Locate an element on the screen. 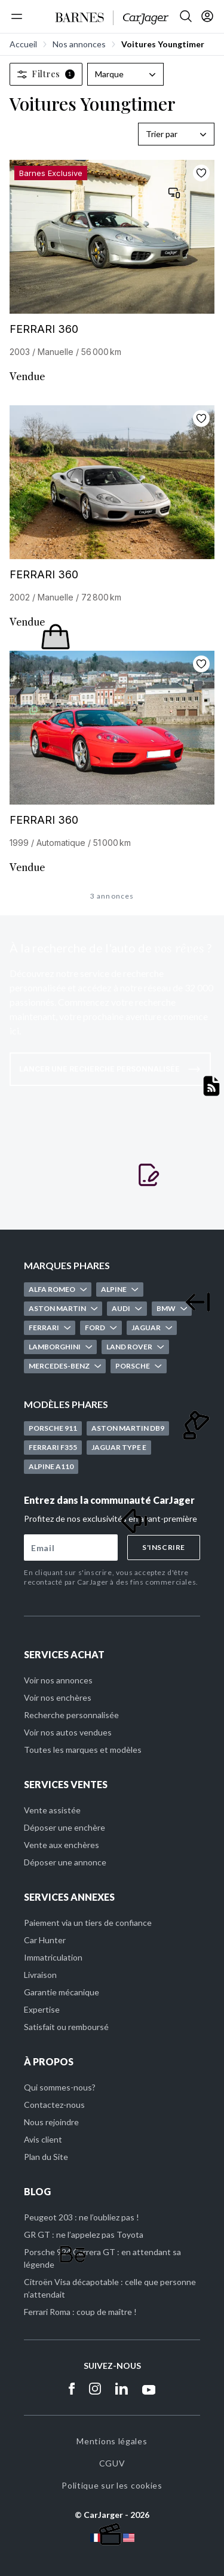 The width and height of the screenshot is (224, 2576). go back to the beginning is located at coordinates (134, 1521).